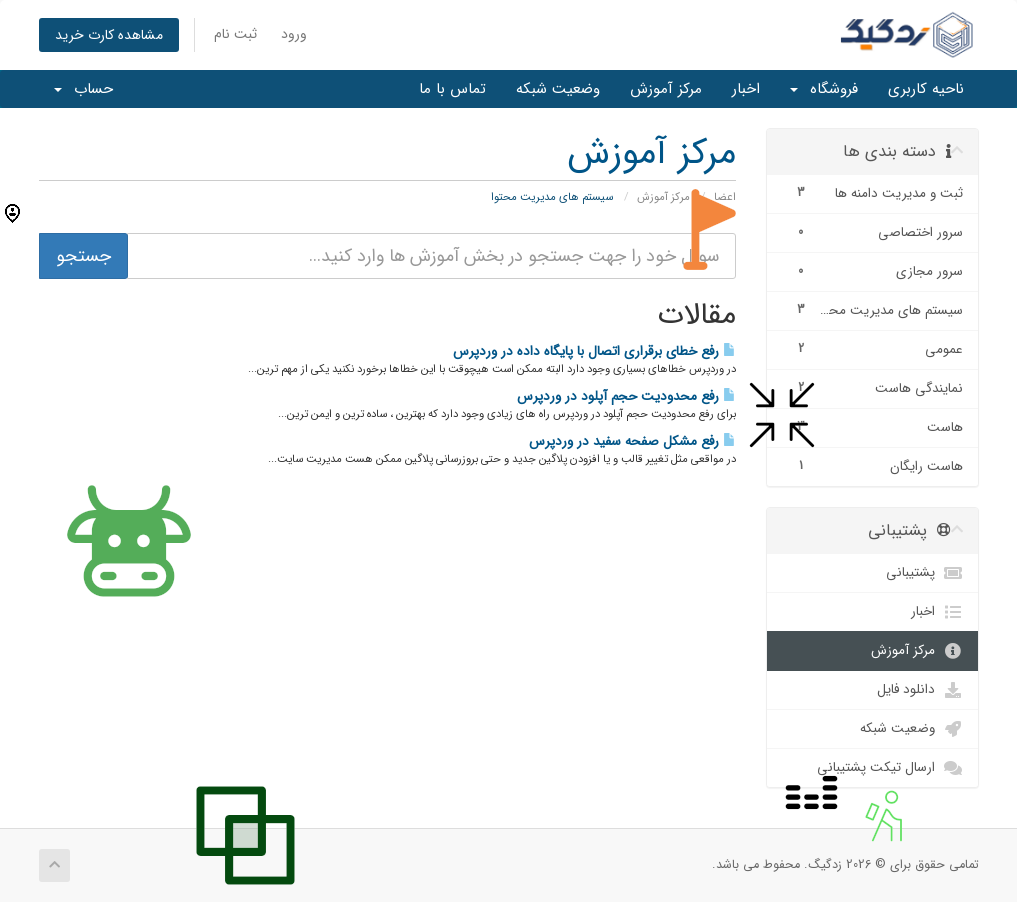 The image size is (1017, 902). I want to click on flag or mark an important item, so click(703, 229).